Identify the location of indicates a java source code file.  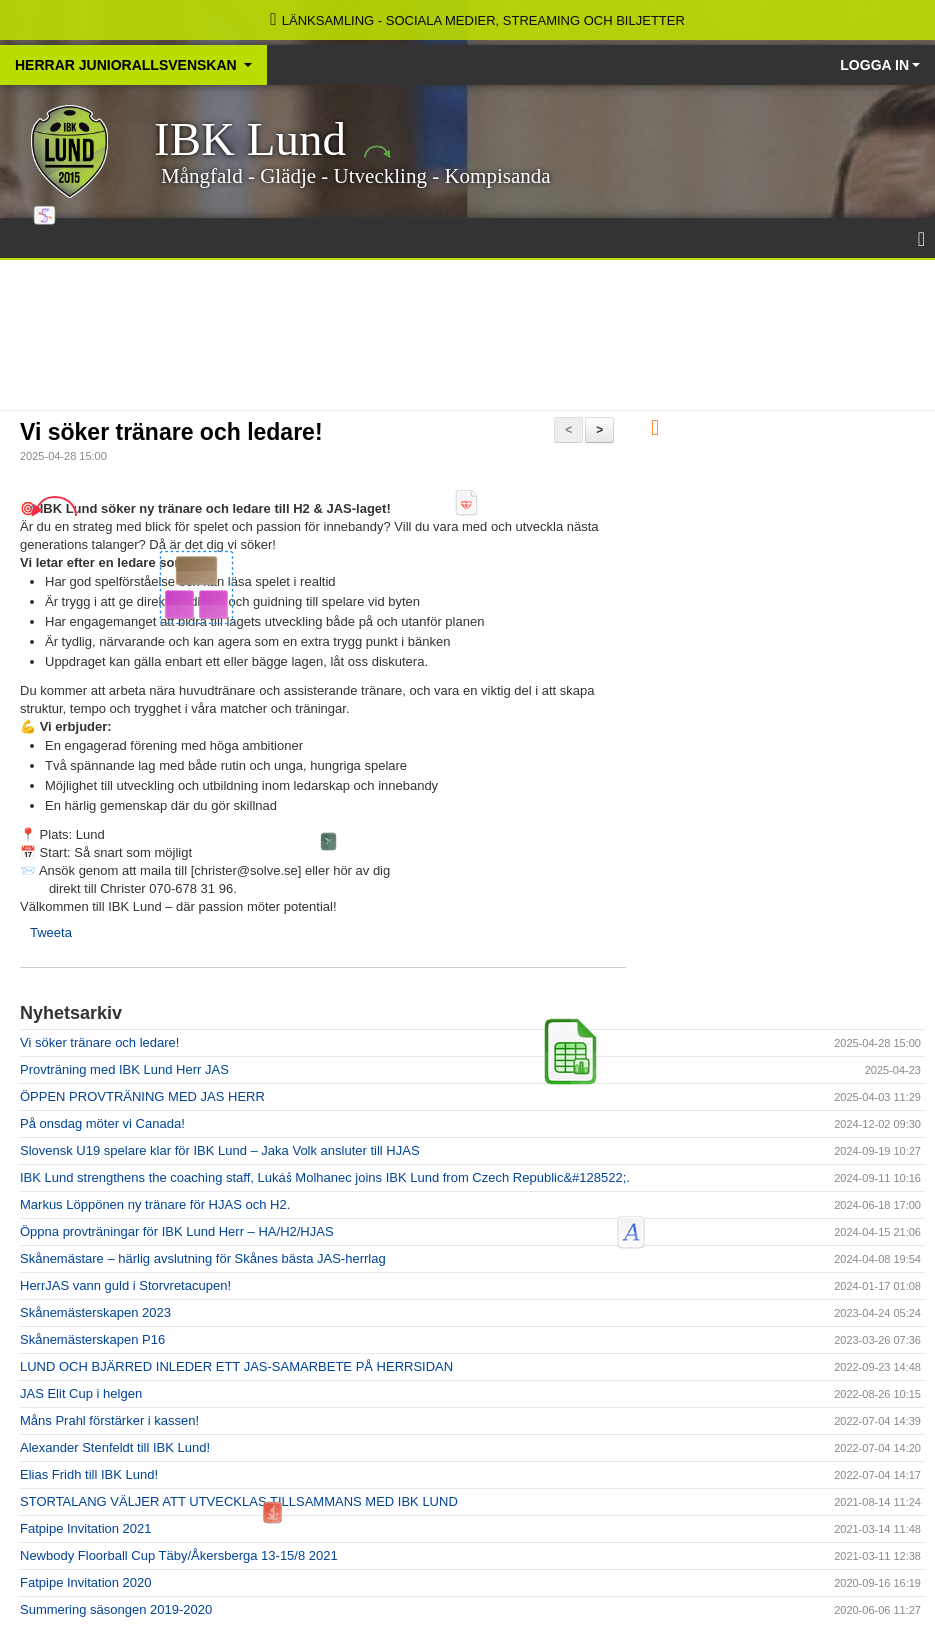
(272, 1512).